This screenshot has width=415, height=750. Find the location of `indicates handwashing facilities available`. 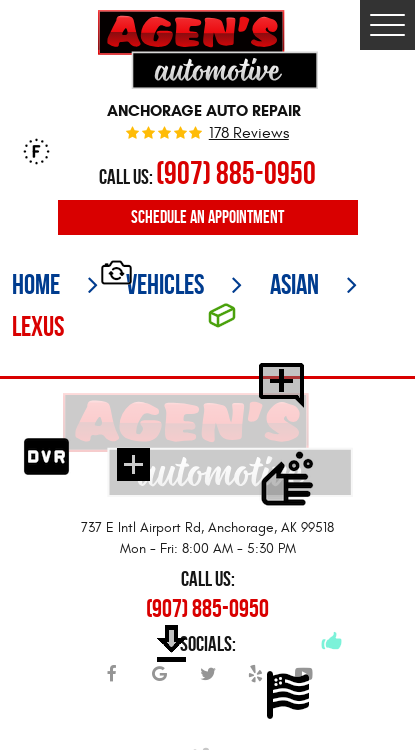

indicates handwashing facilities available is located at coordinates (288, 478).